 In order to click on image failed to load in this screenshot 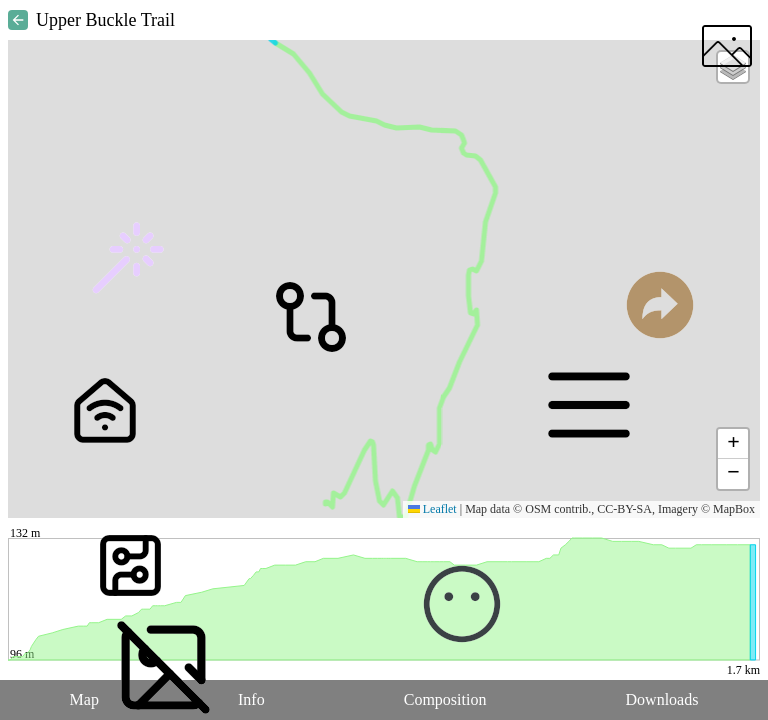, I will do `click(163, 667)`.